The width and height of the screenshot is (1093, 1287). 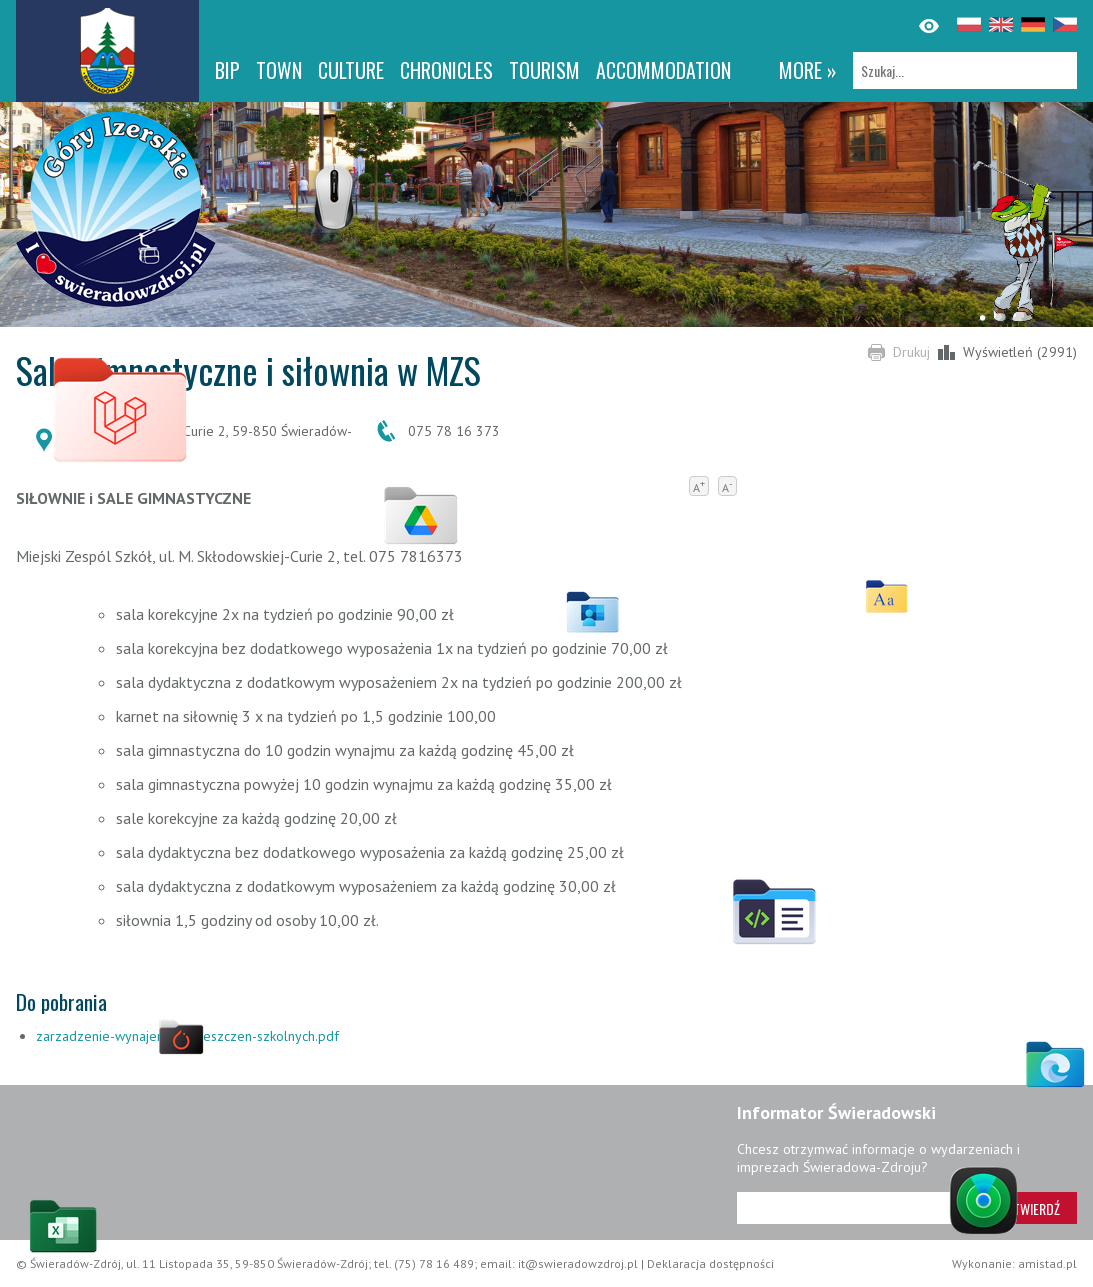 I want to click on open pytorch project folder, so click(x=181, y=1038).